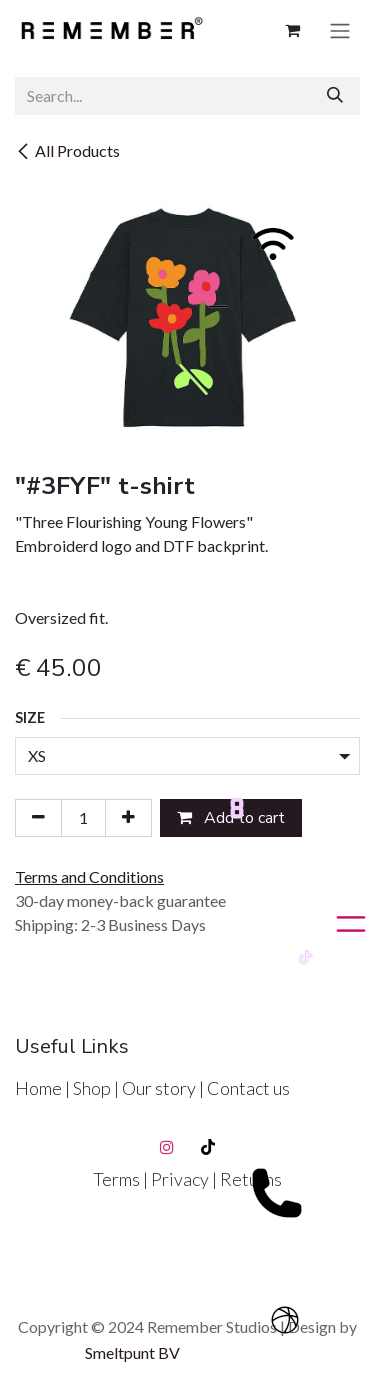 The width and height of the screenshot is (375, 1381). I want to click on access games or entertainment section, so click(285, 1320).